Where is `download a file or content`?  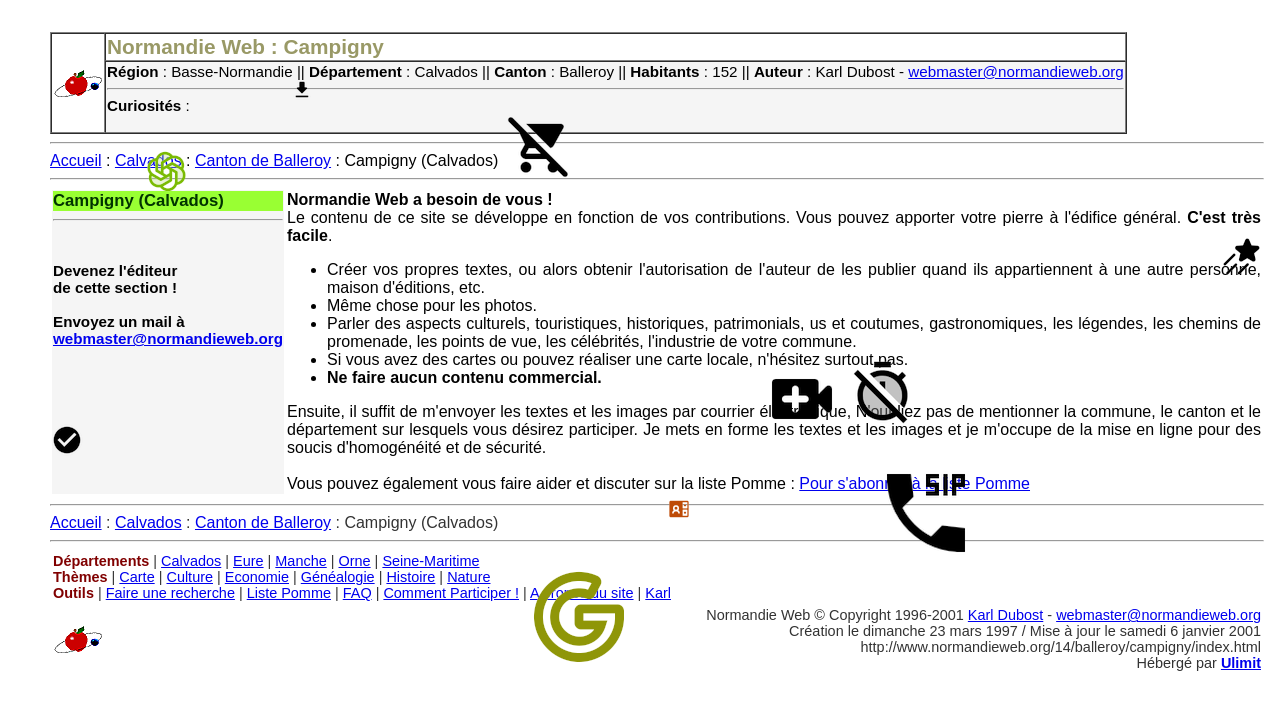 download a file or content is located at coordinates (302, 90).